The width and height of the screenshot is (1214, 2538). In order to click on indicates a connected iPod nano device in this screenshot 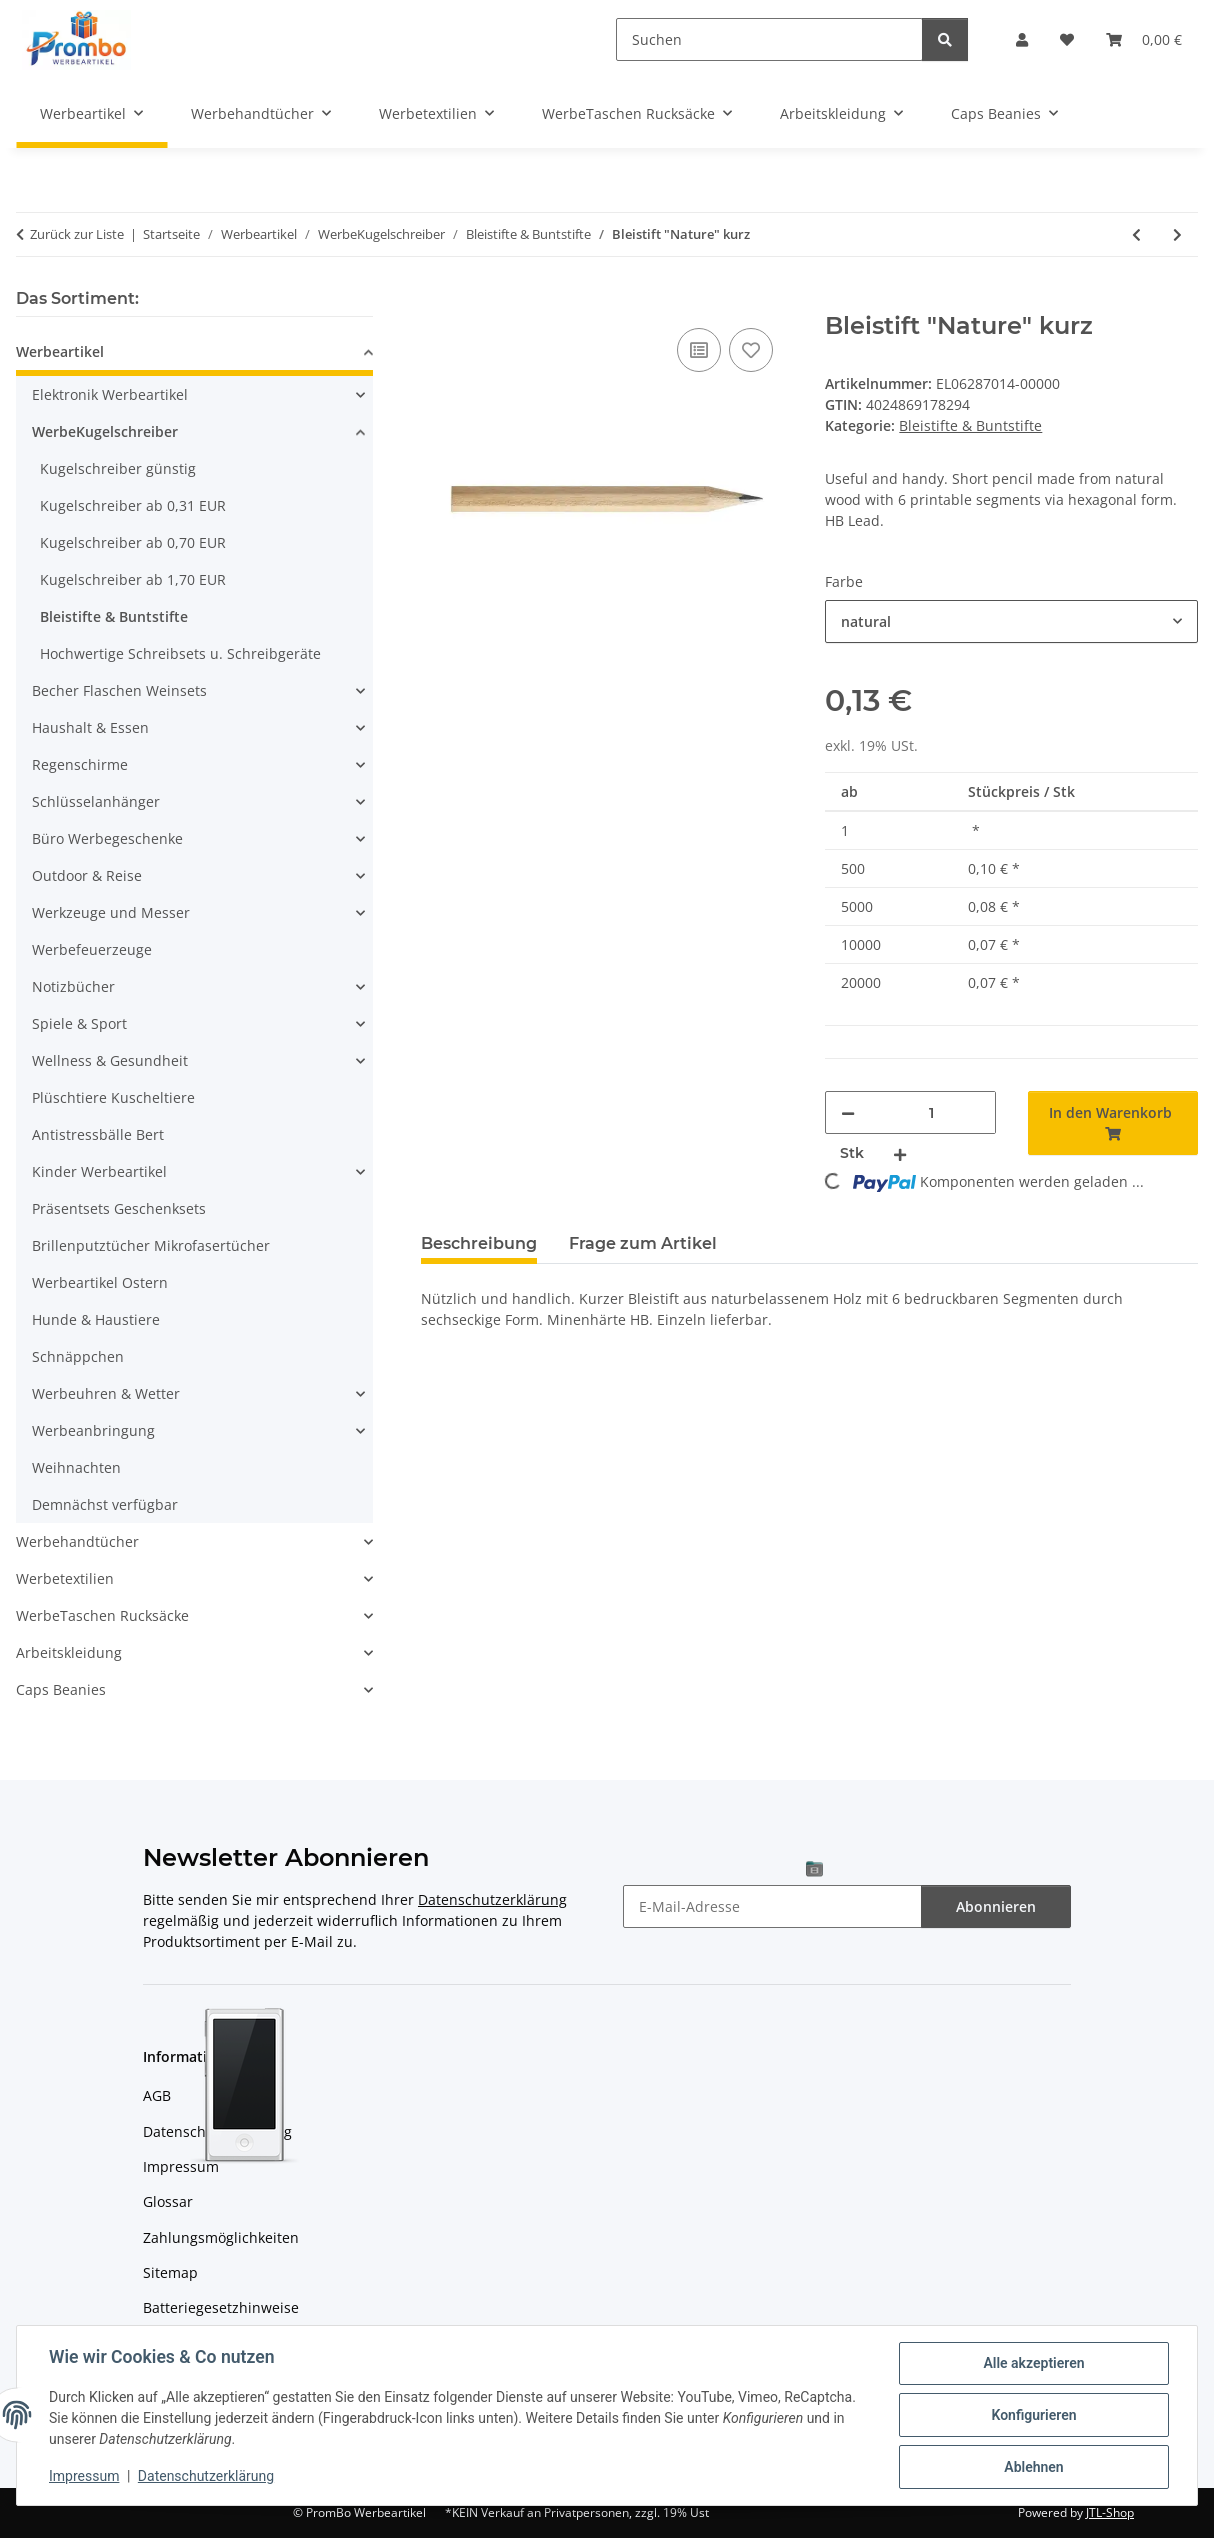, I will do `click(244, 2085)`.